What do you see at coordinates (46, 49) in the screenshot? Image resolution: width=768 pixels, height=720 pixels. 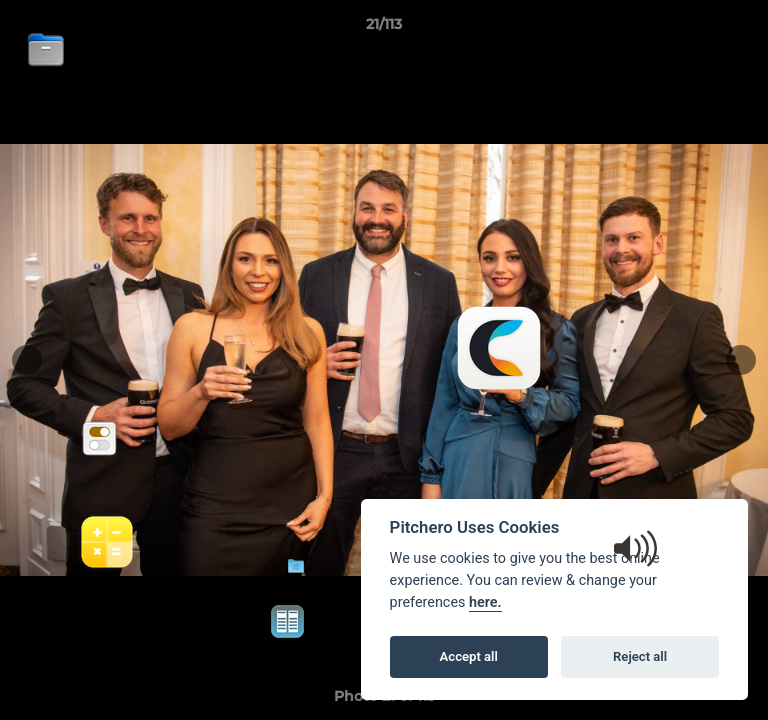 I see `open the file manager application` at bounding box center [46, 49].